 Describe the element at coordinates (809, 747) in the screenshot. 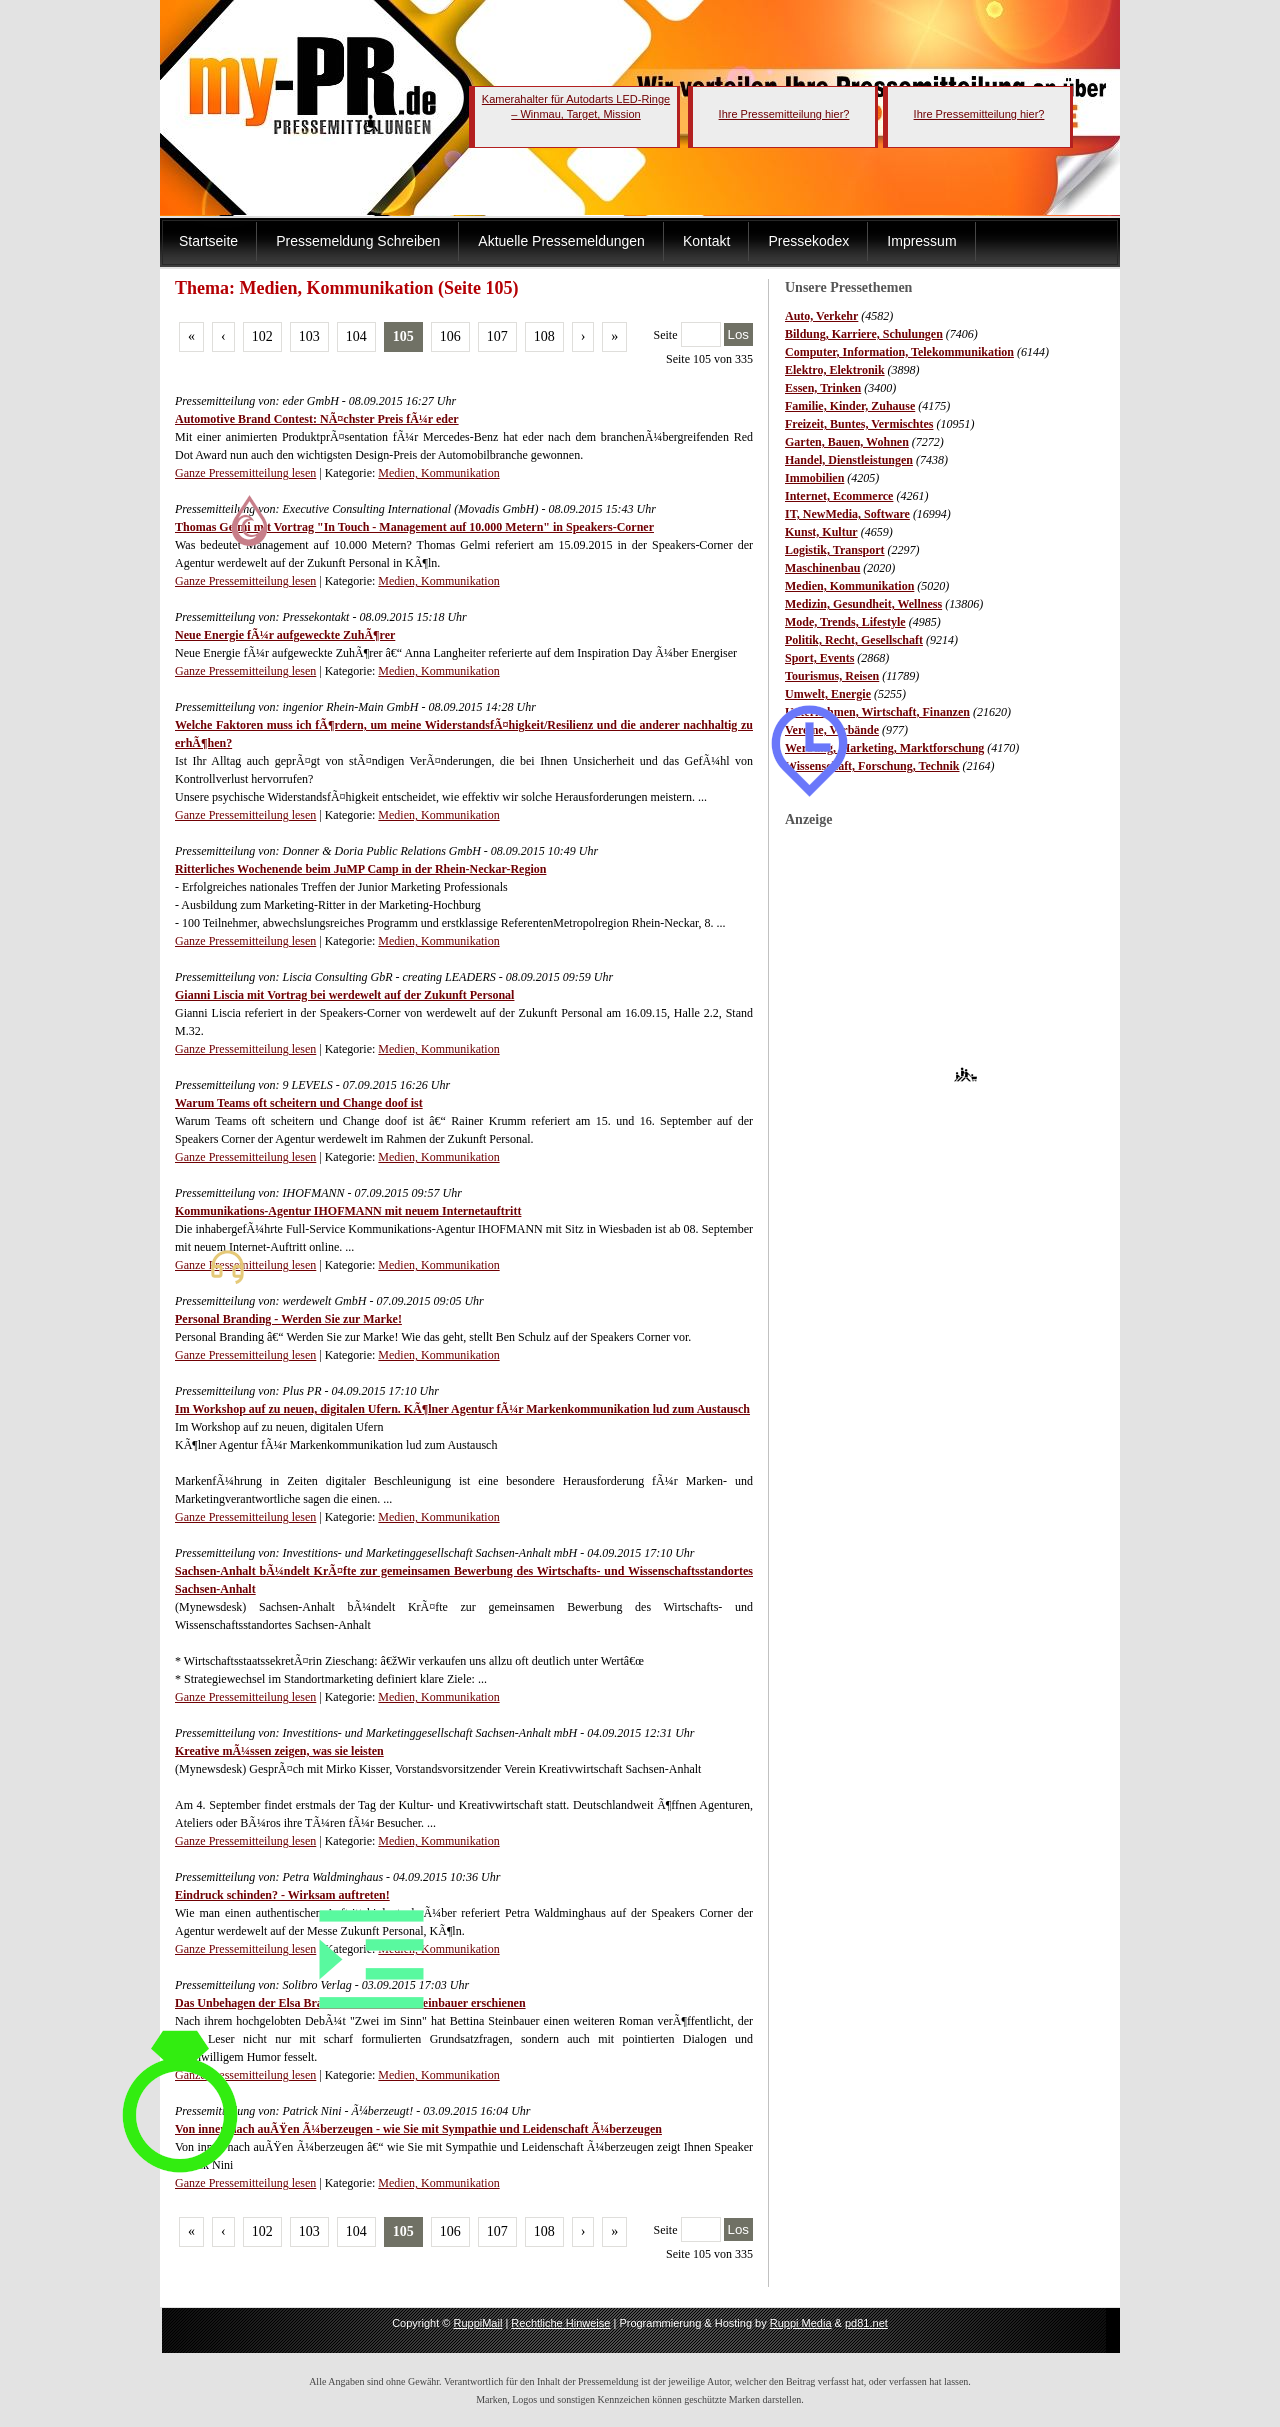

I see `view location history` at that location.